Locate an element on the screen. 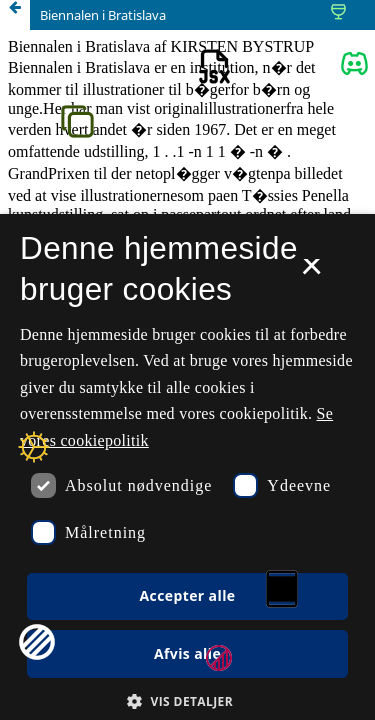 This screenshot has width=375, height=720. access settings or preferences is located at coordinates (34, 447).